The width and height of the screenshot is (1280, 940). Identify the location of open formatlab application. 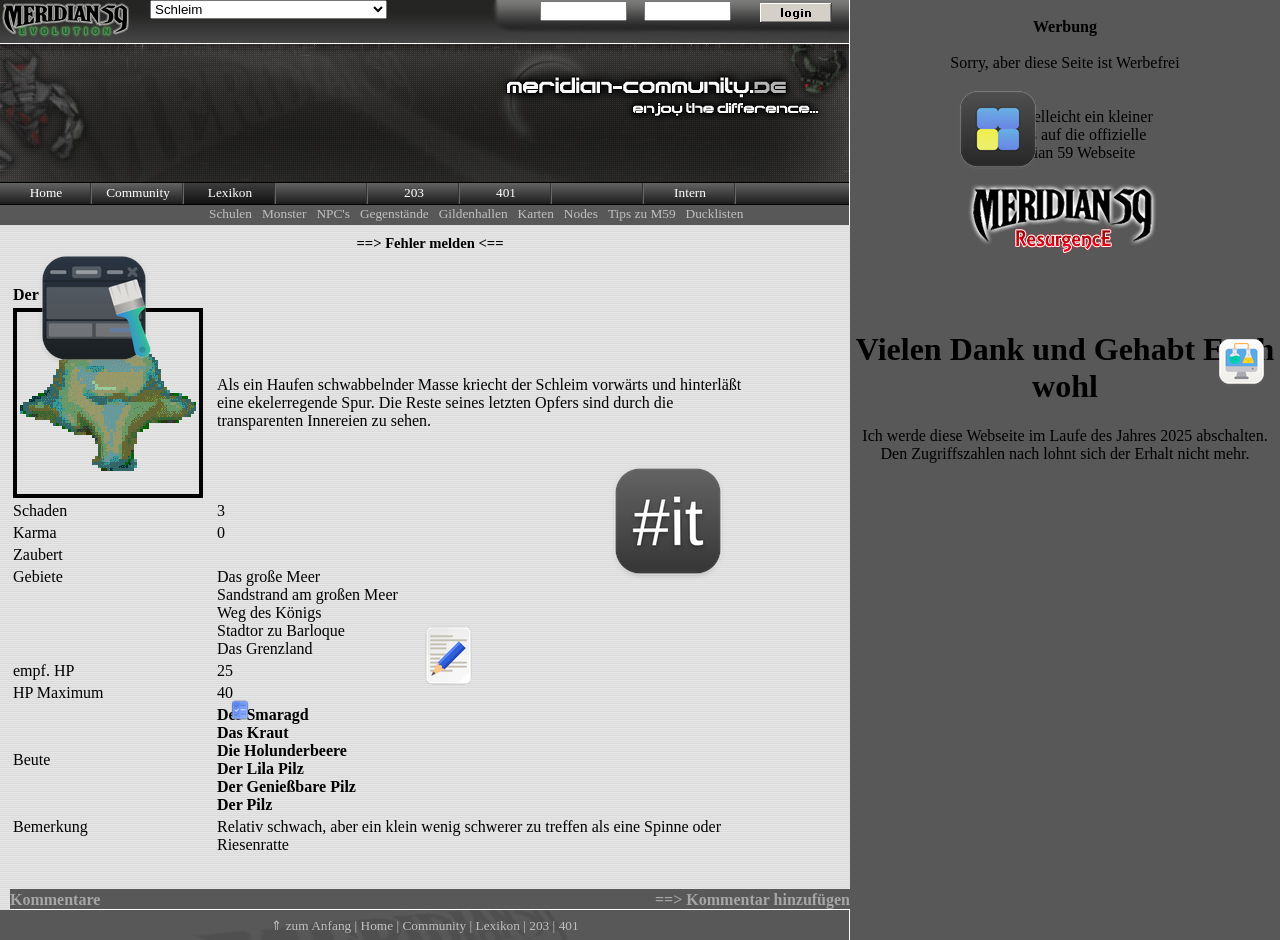
(1241, 361).